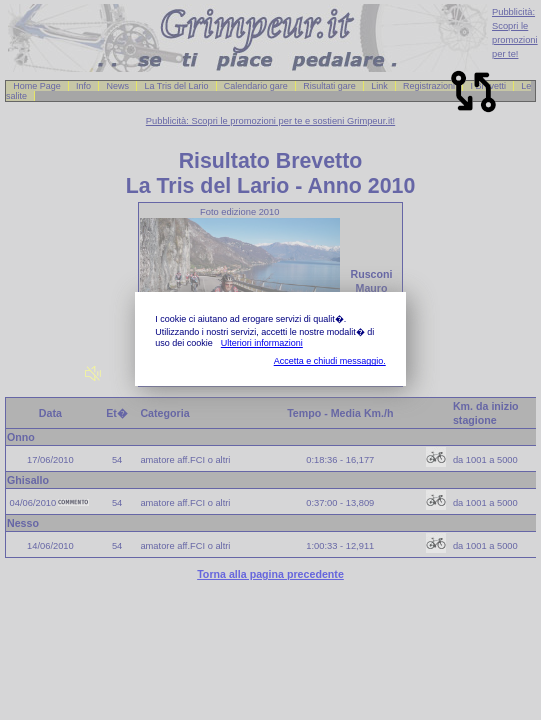 This screenshot has width=541, height=720. Describe the element at coordinates (92, 373) in the screenshot. I see `mute audio or sound` at that location.